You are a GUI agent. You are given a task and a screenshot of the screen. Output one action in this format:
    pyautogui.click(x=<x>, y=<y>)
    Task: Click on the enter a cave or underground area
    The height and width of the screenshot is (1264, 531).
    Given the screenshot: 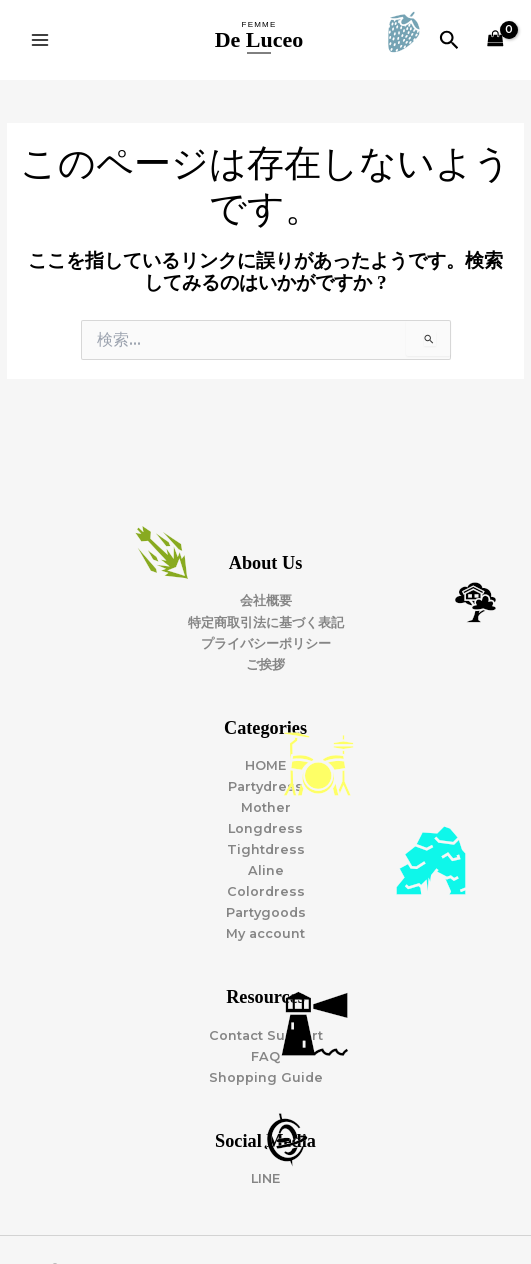 What is the action you would take?
    pyautogui.click(x=431, y=860)
    